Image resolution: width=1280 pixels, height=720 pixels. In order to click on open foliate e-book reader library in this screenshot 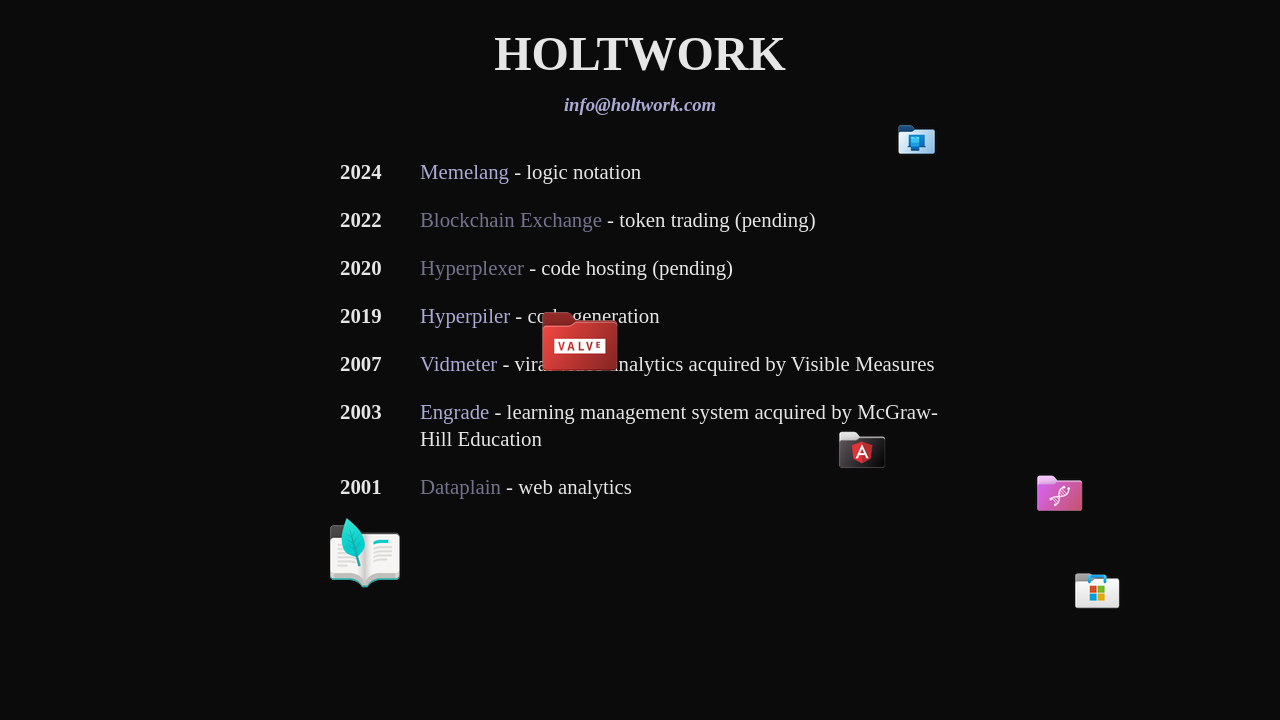, I will do `click(364, 554)`.